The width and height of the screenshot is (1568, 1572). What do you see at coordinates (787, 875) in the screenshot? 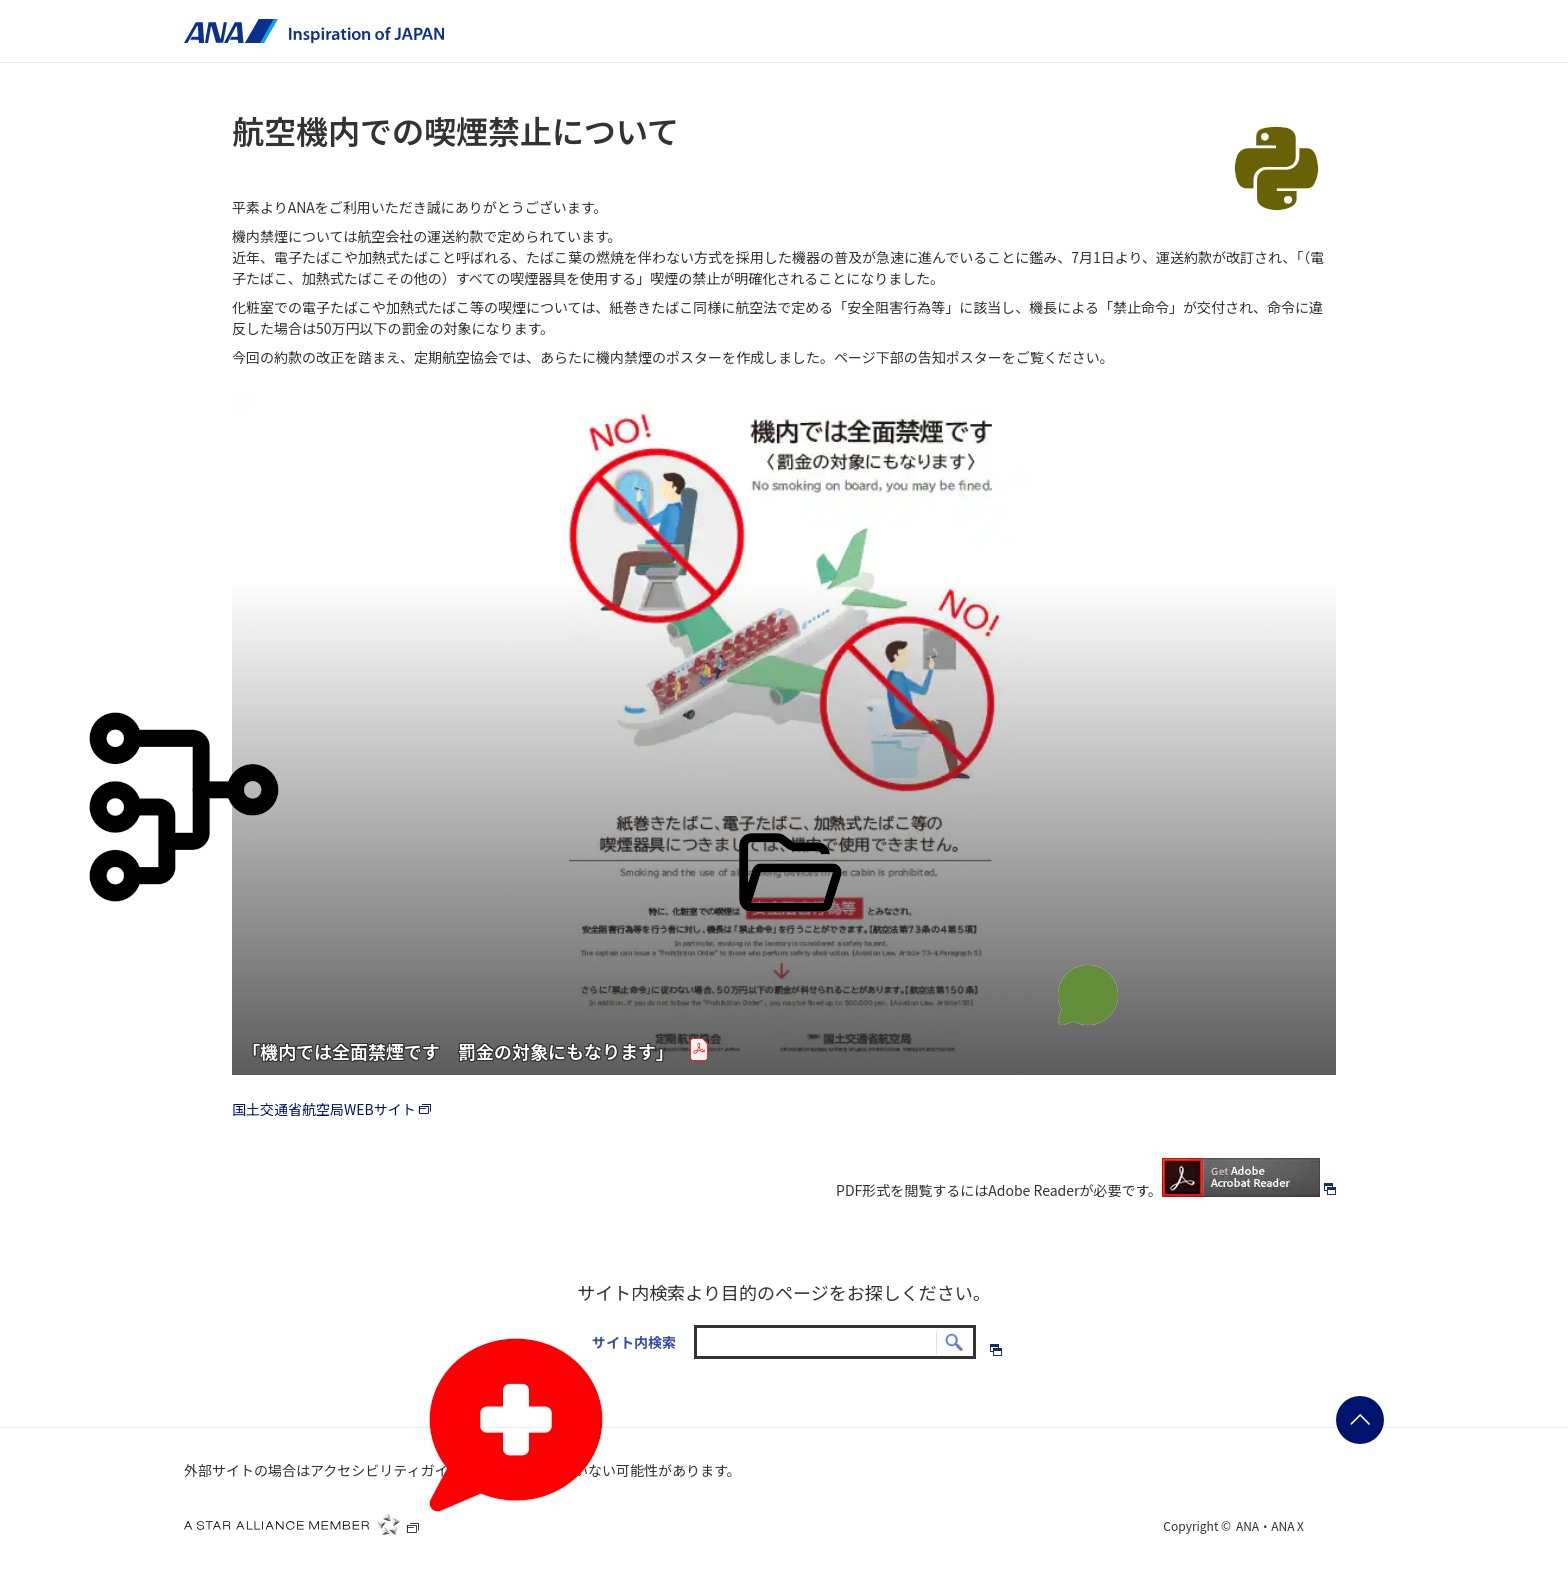
I see `open folder to view contents` at bounding box center [787, 875].